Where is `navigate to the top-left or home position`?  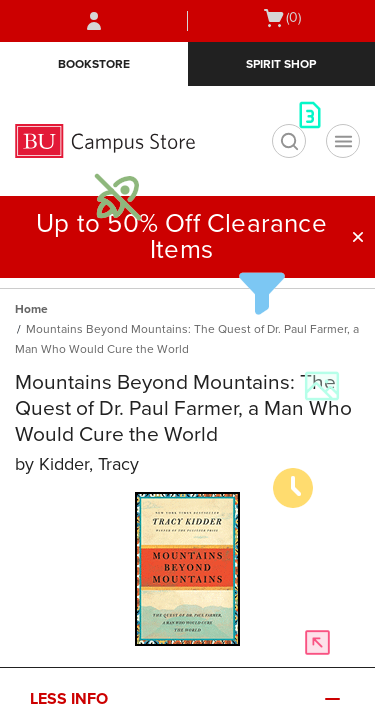 navigate to the top-left or home position is located at coordinates (317, 642).